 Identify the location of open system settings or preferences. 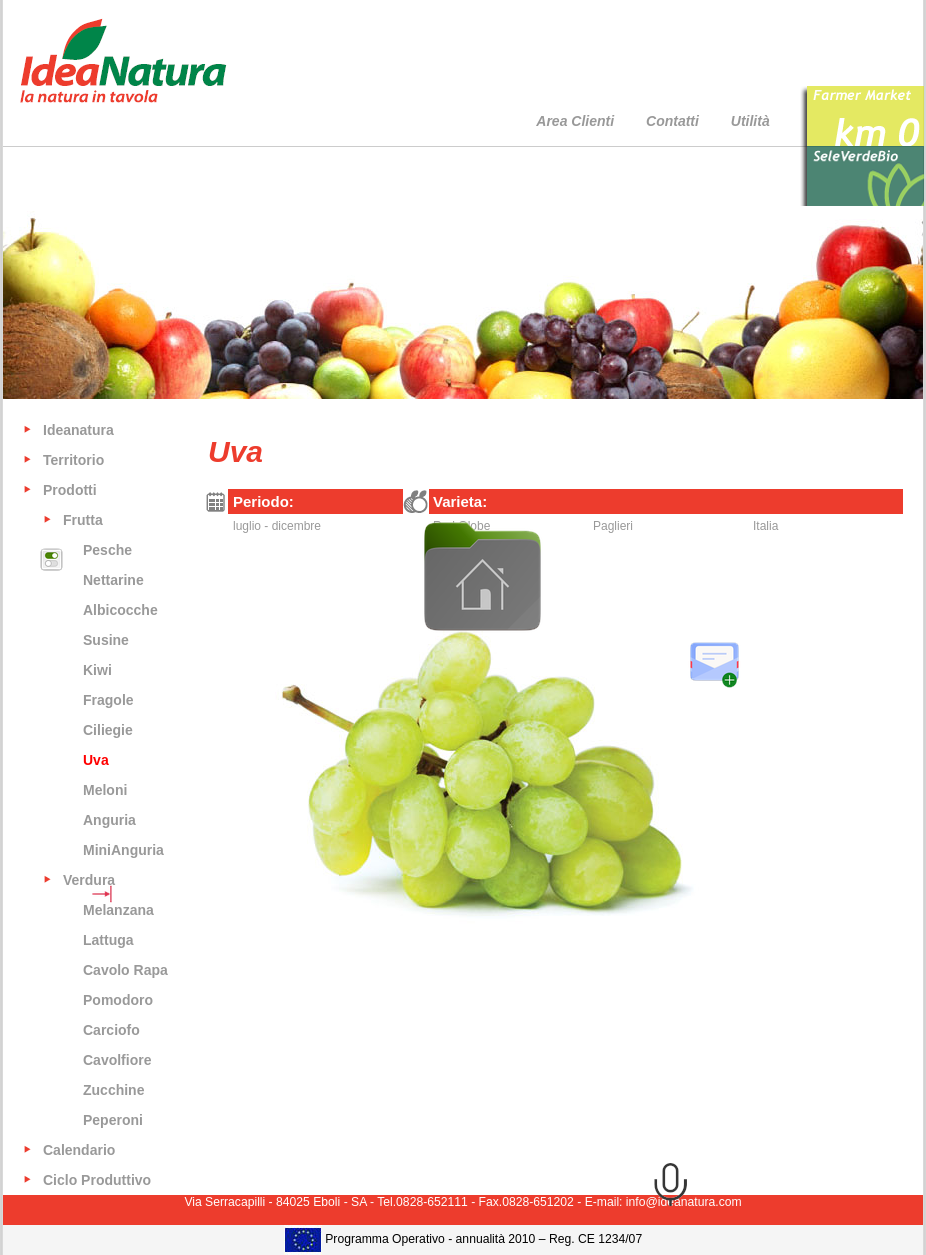
(51, 559).